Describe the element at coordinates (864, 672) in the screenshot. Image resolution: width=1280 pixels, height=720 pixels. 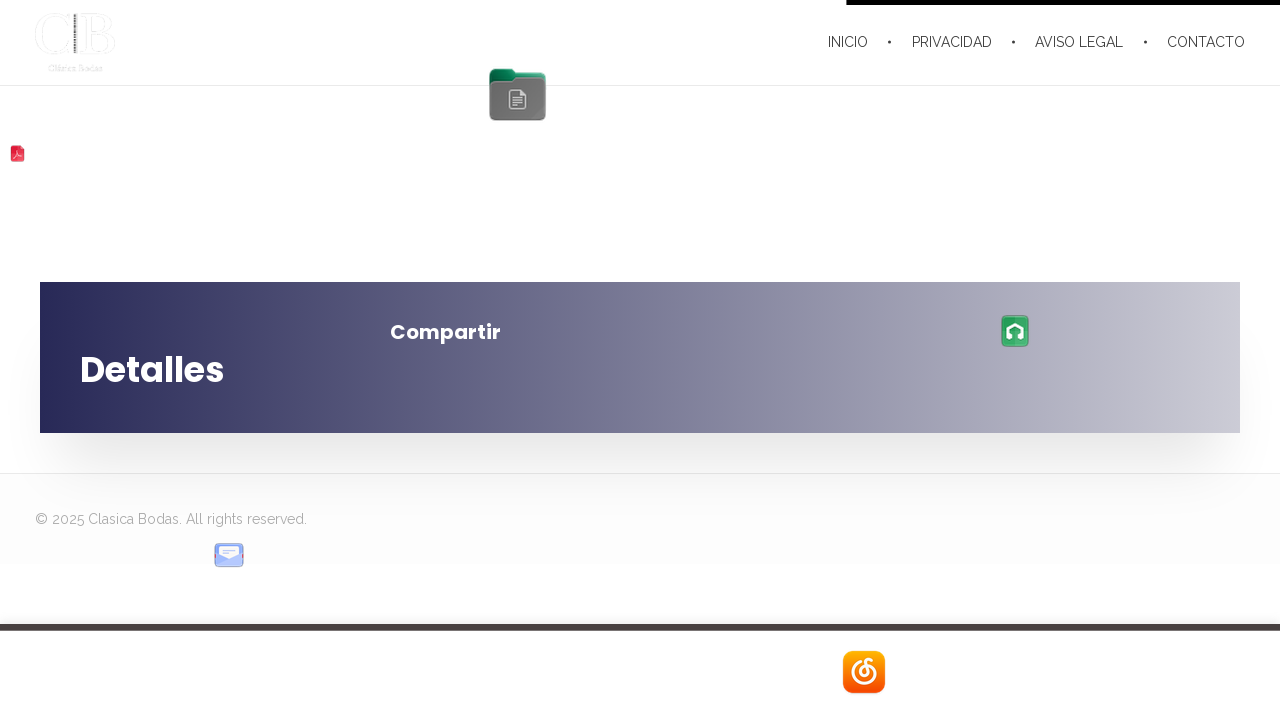
I see `open netease cloud music app` at that location.